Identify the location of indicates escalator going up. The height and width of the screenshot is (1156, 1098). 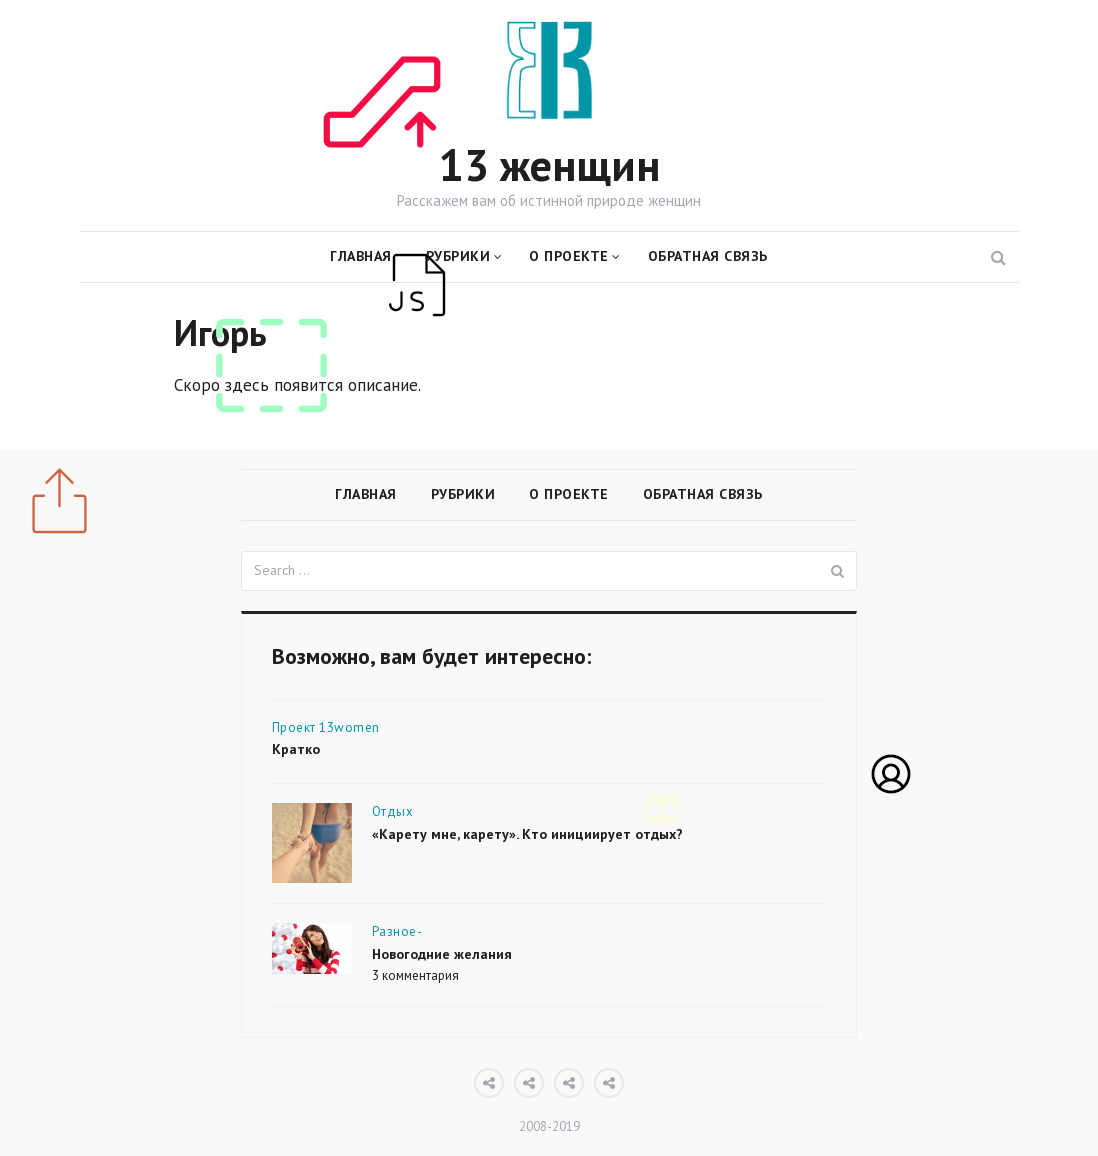
(382, 102).